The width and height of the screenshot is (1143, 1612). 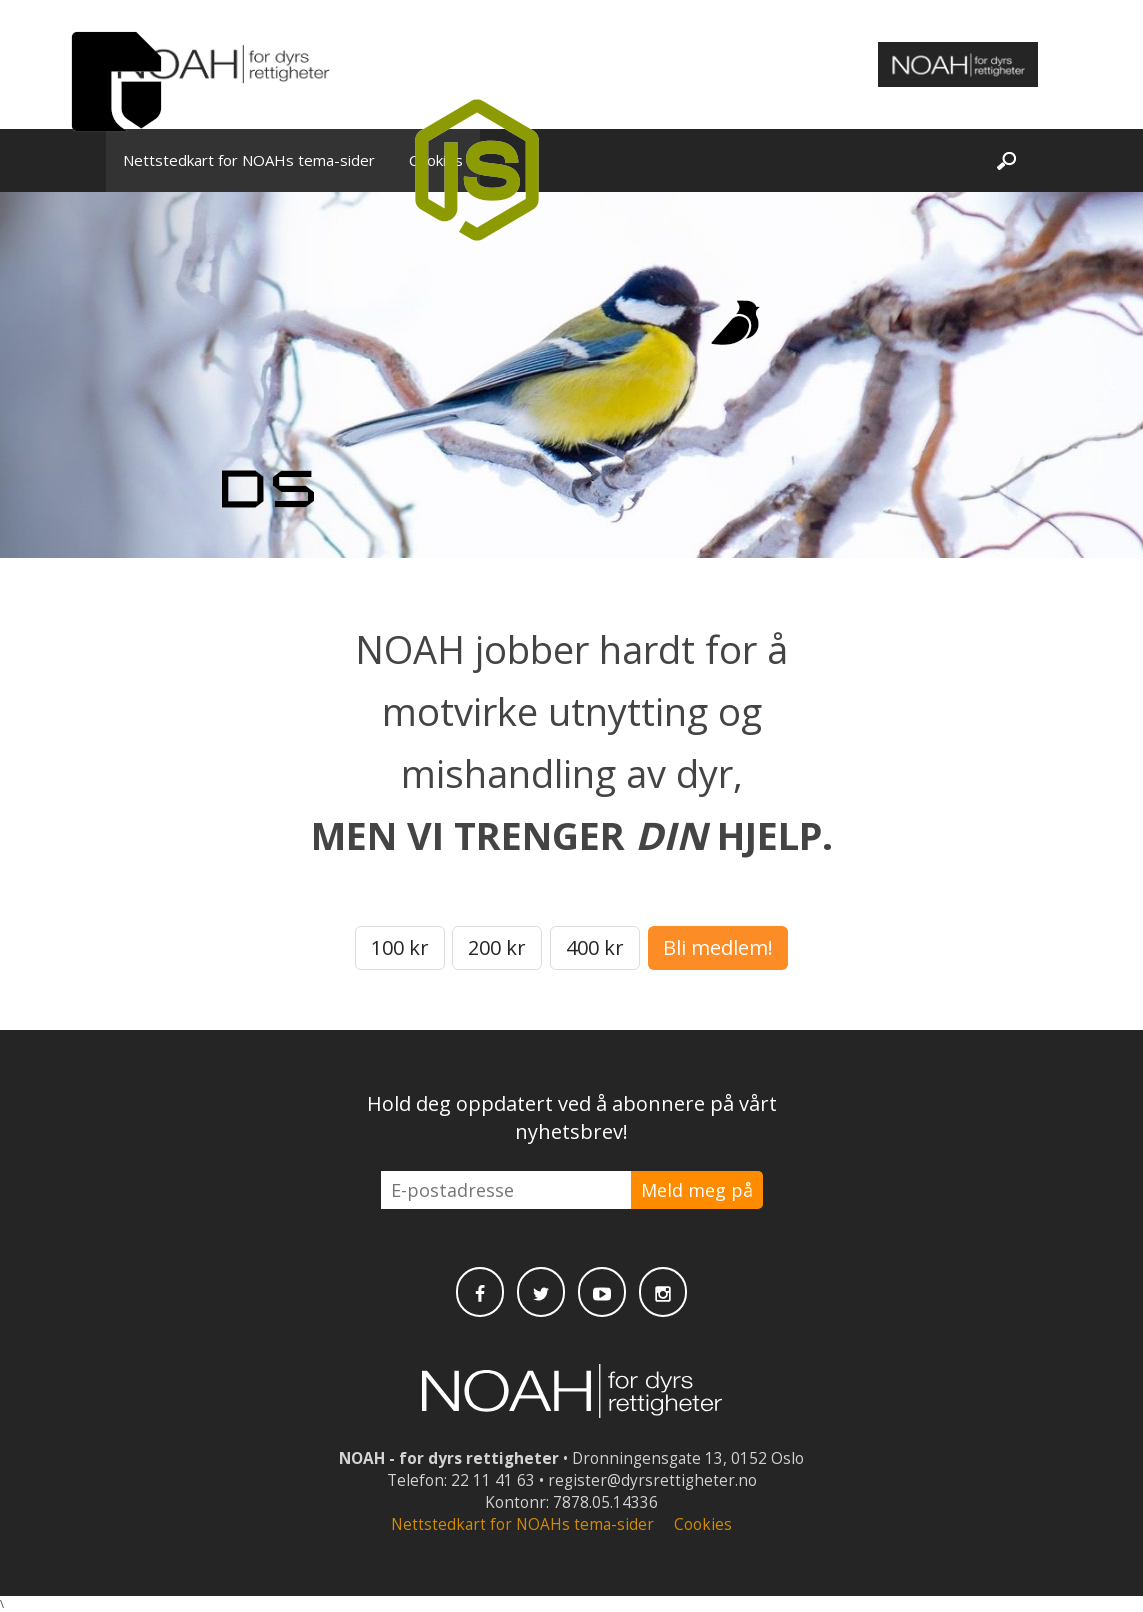 What do you see at coordinates (735, 321) in the screenshot?
I see `open yuque documentation platform` at bounding box center [735, 321].